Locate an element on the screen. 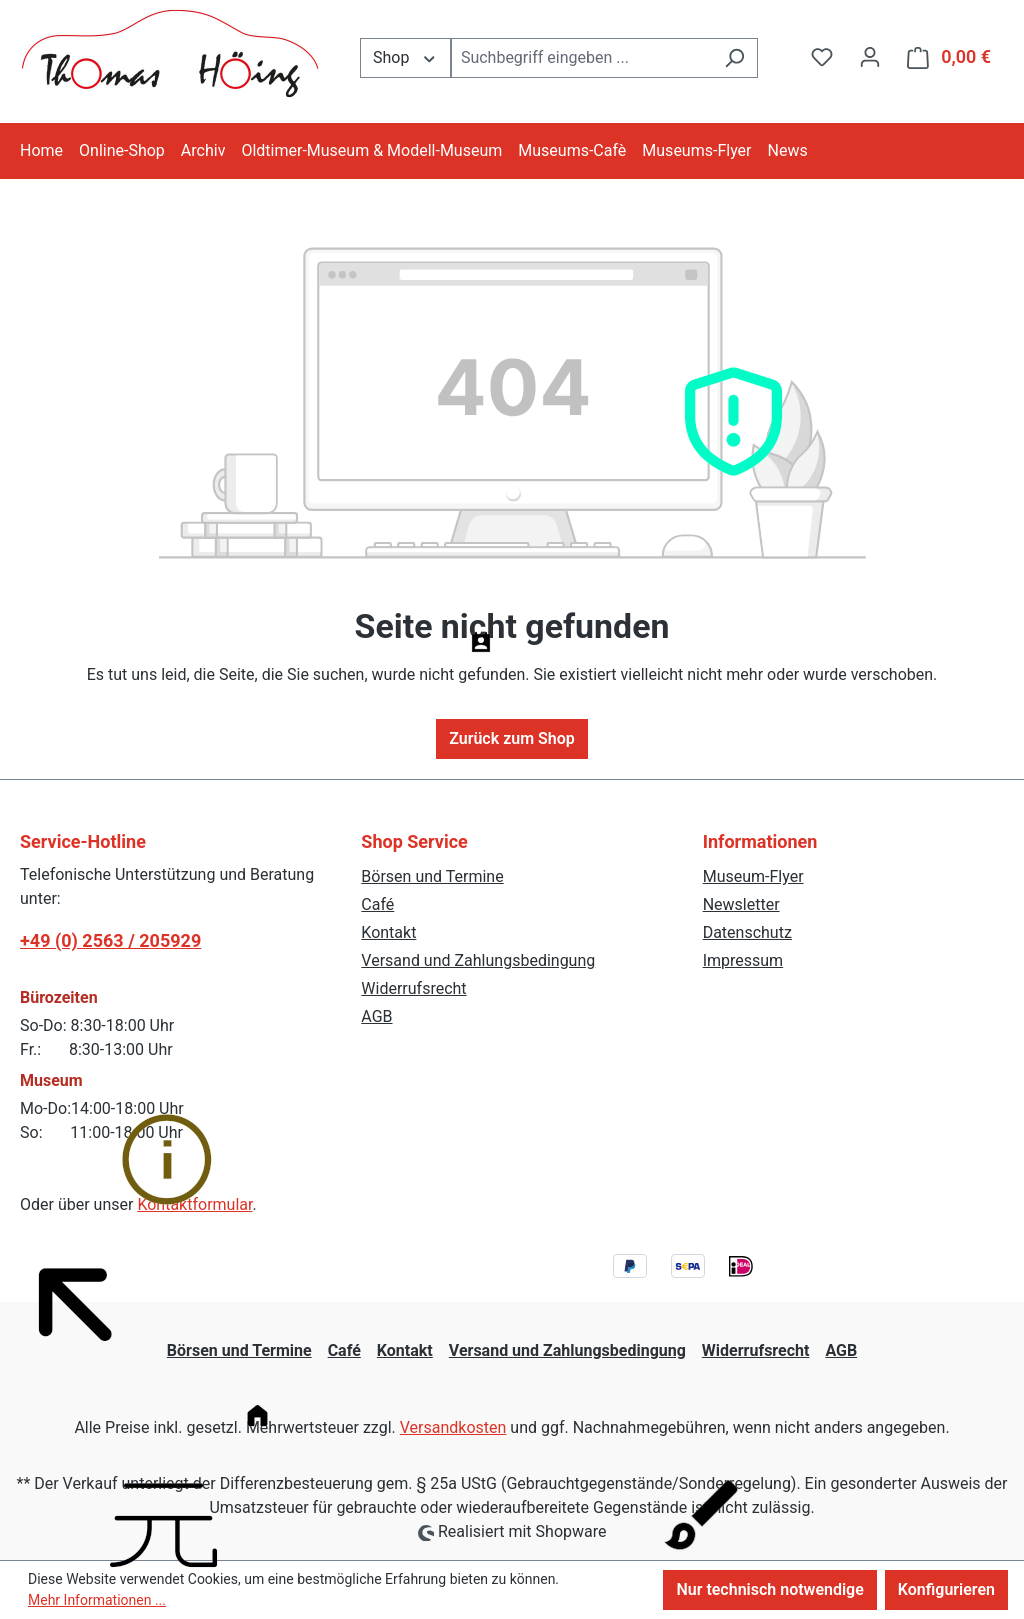  go to home screen is located at coordinates (257, 1416).